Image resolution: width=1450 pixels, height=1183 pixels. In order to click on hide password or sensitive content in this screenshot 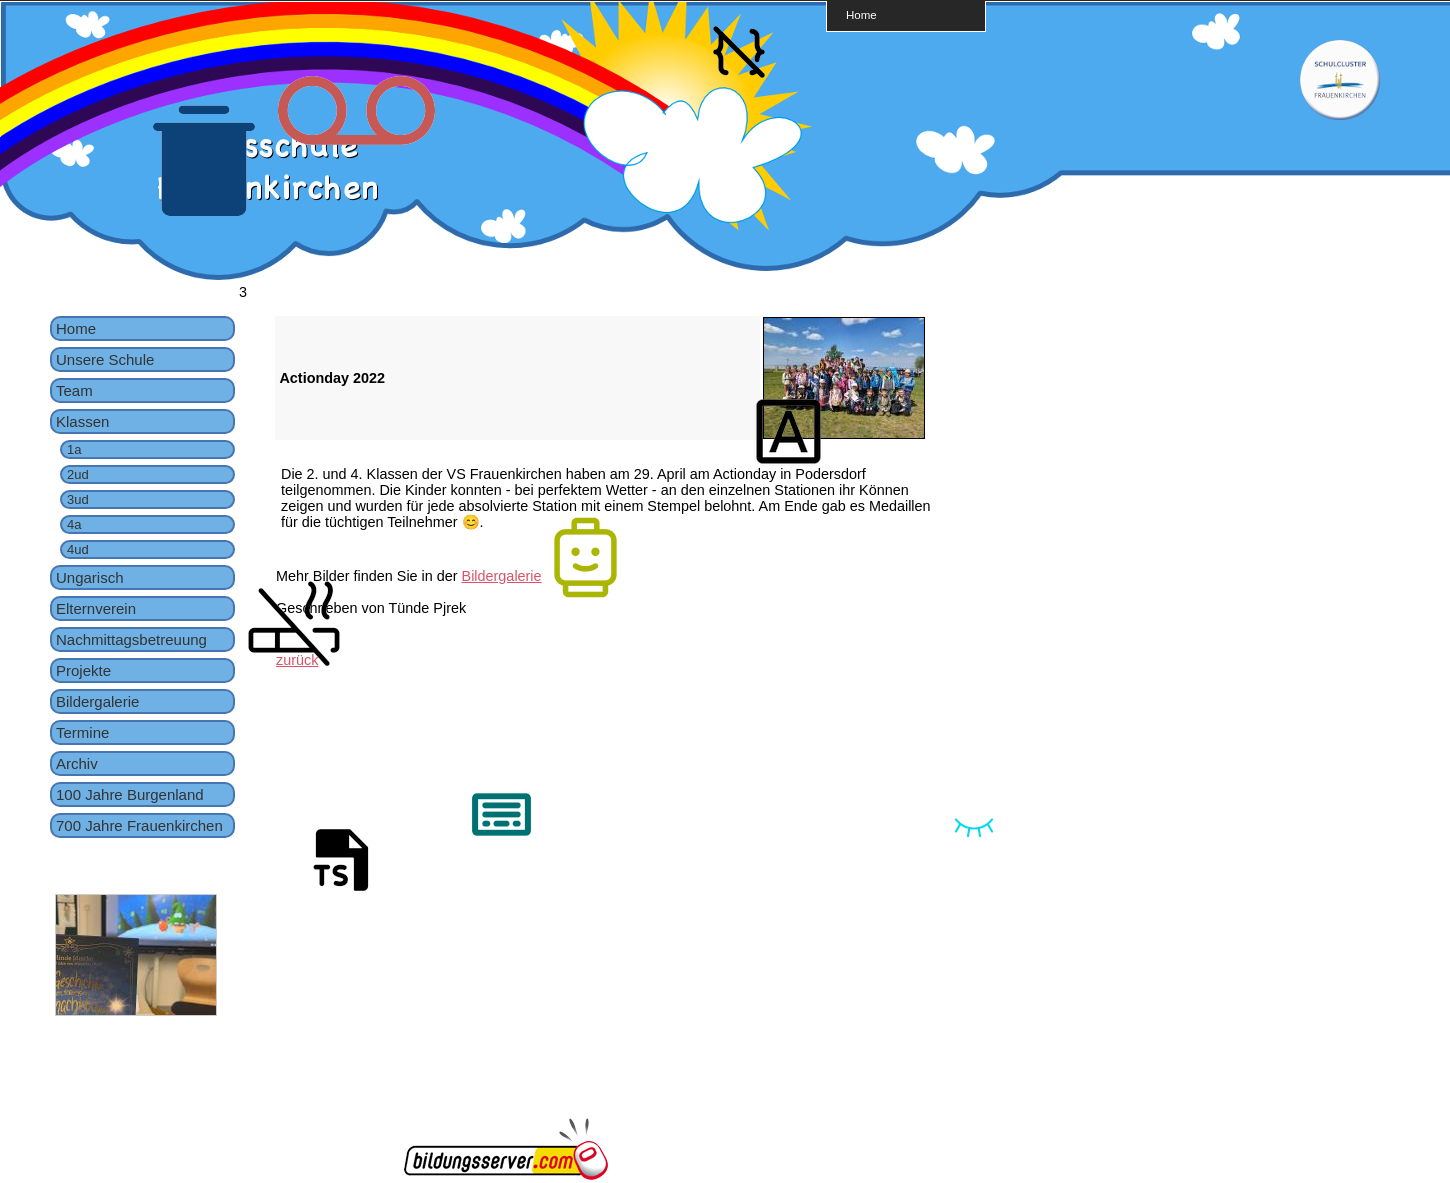, I will do `click(974, 824)`.